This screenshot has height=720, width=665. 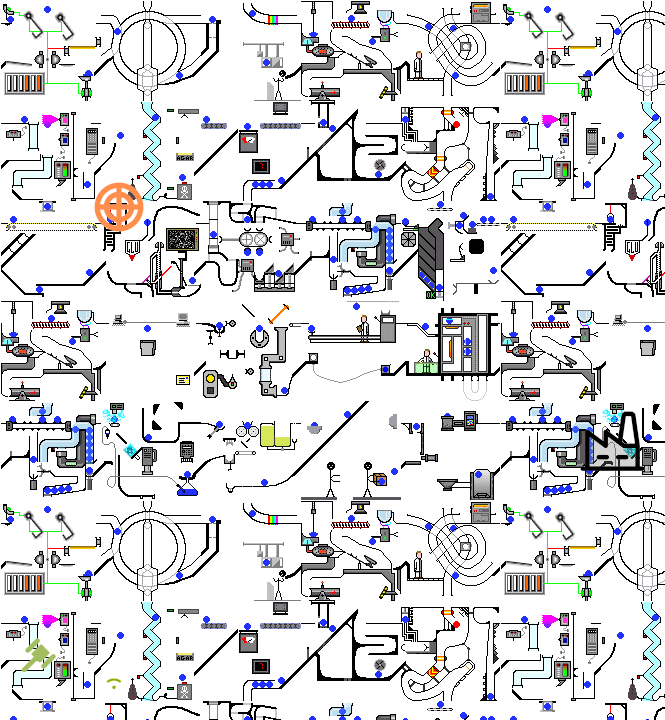 I want to click on indicates weak wifi signal strength, so click(x=114, y=676).